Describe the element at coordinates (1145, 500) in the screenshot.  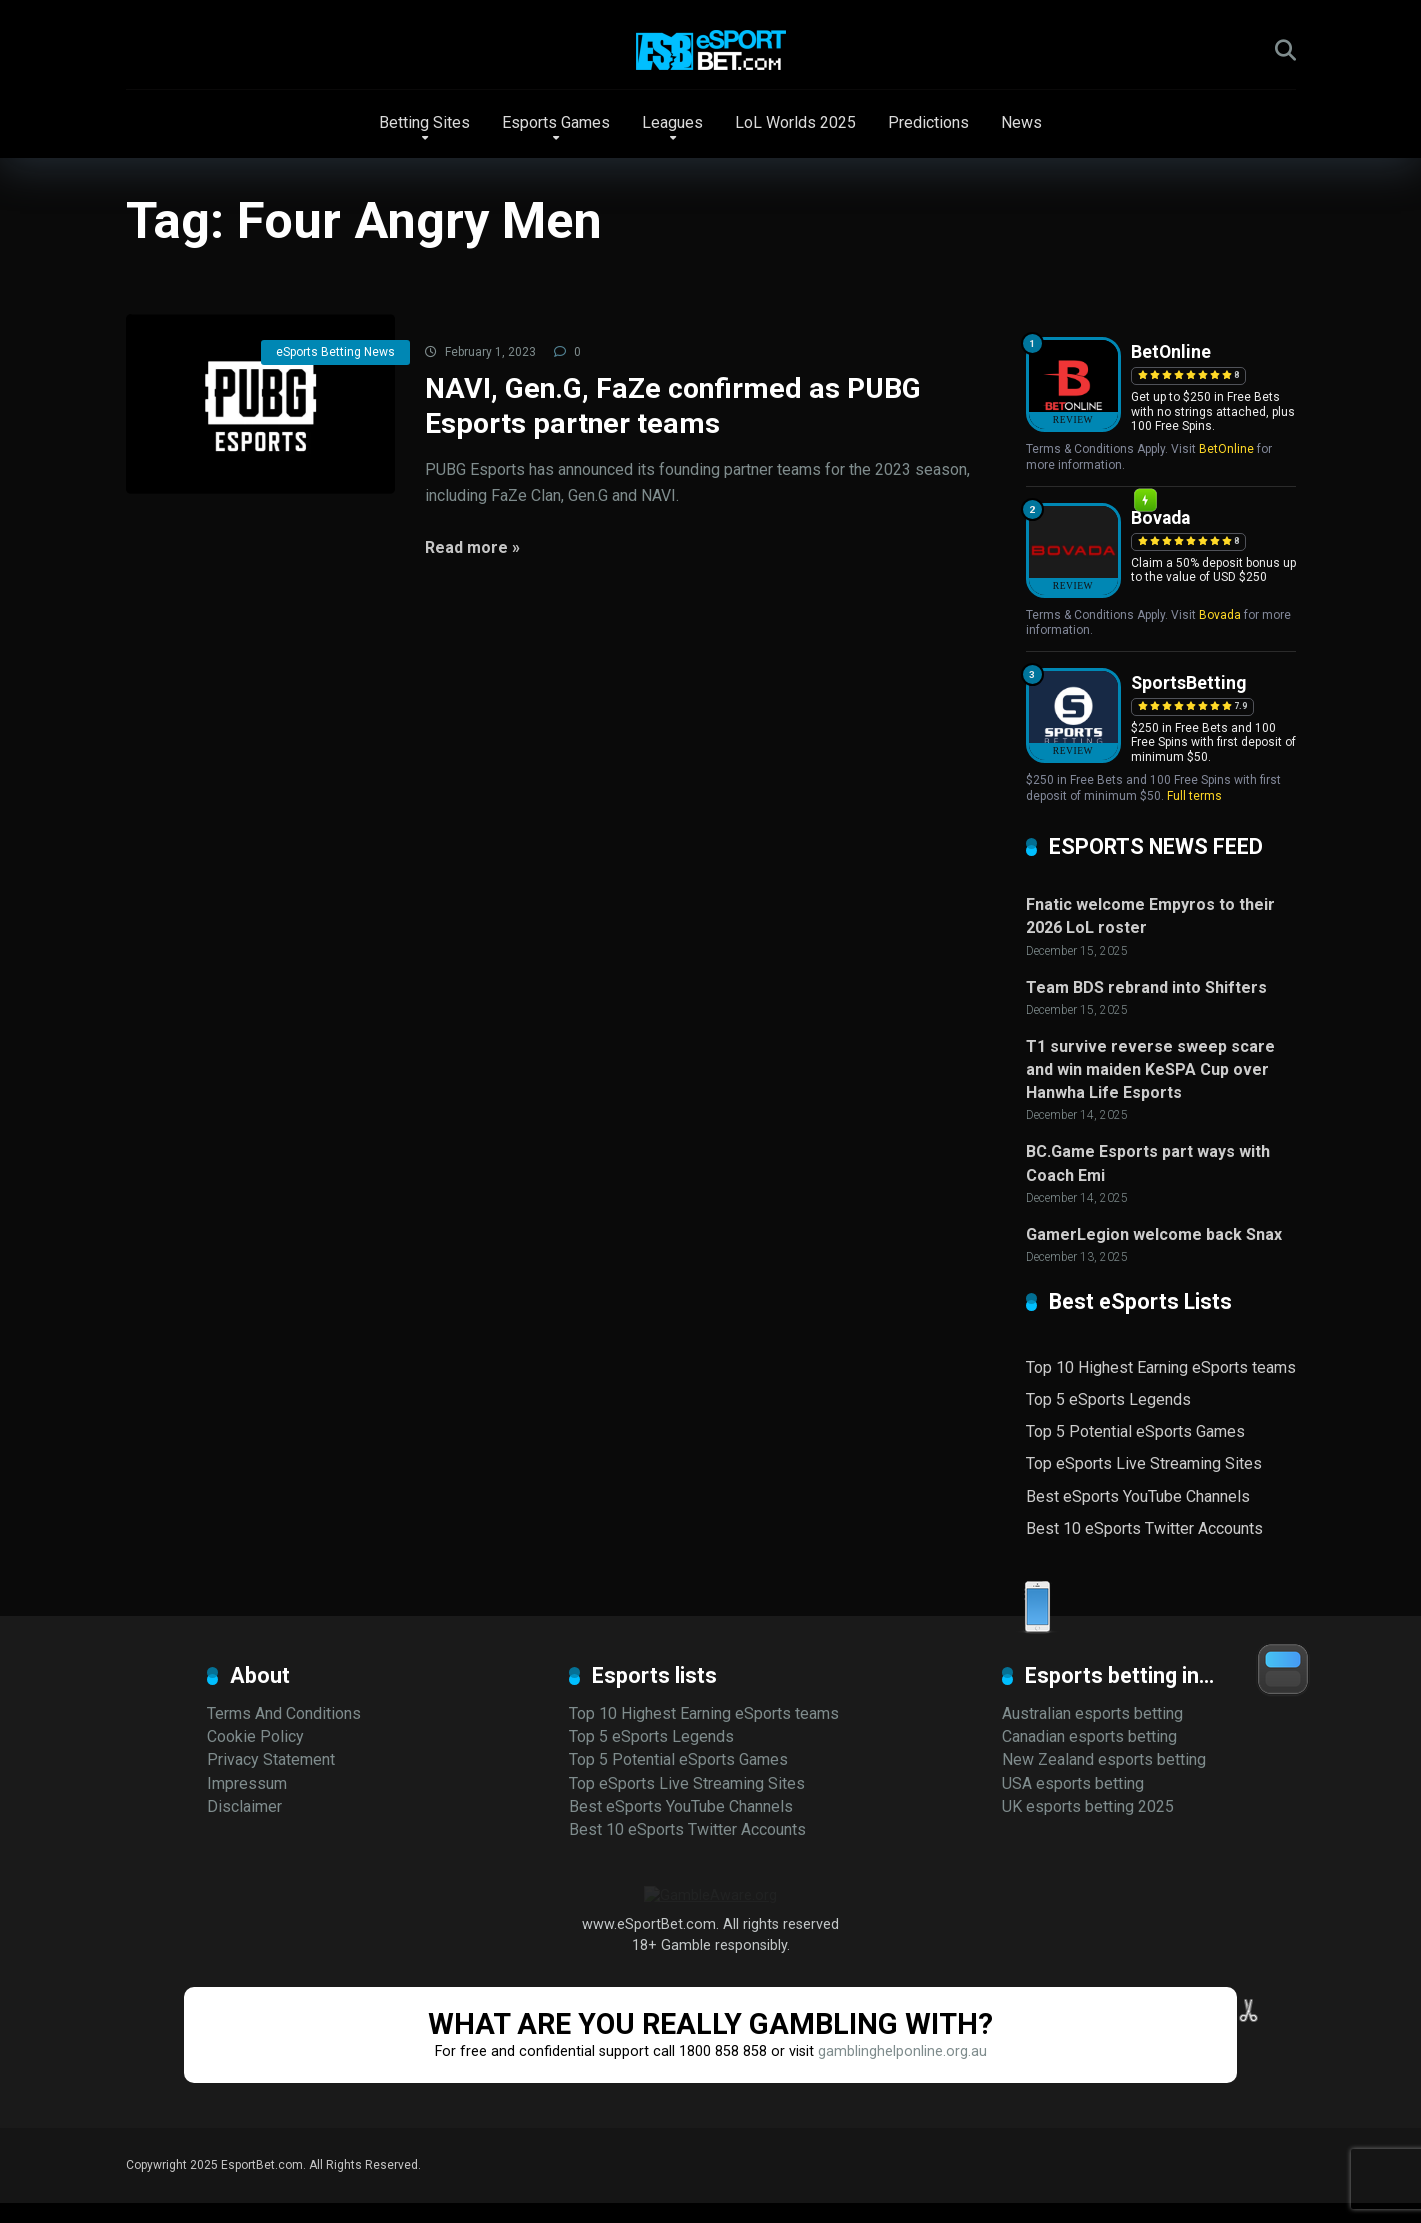
I see `access power management settings` at that location.